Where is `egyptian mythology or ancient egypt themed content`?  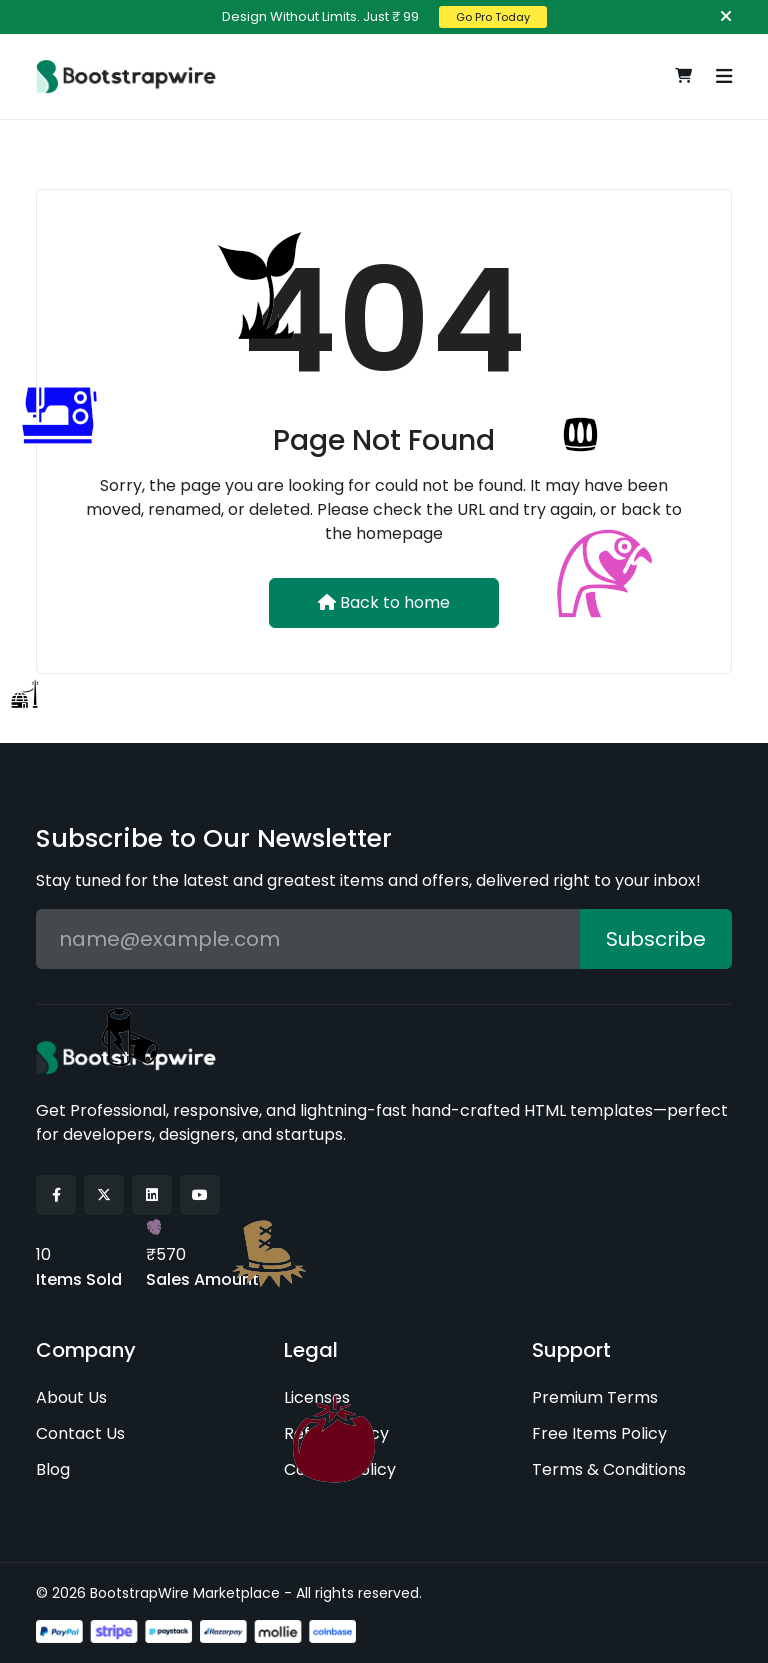 egyptian mythology or ancient egypt themed content is located at coordinates (604, 573).